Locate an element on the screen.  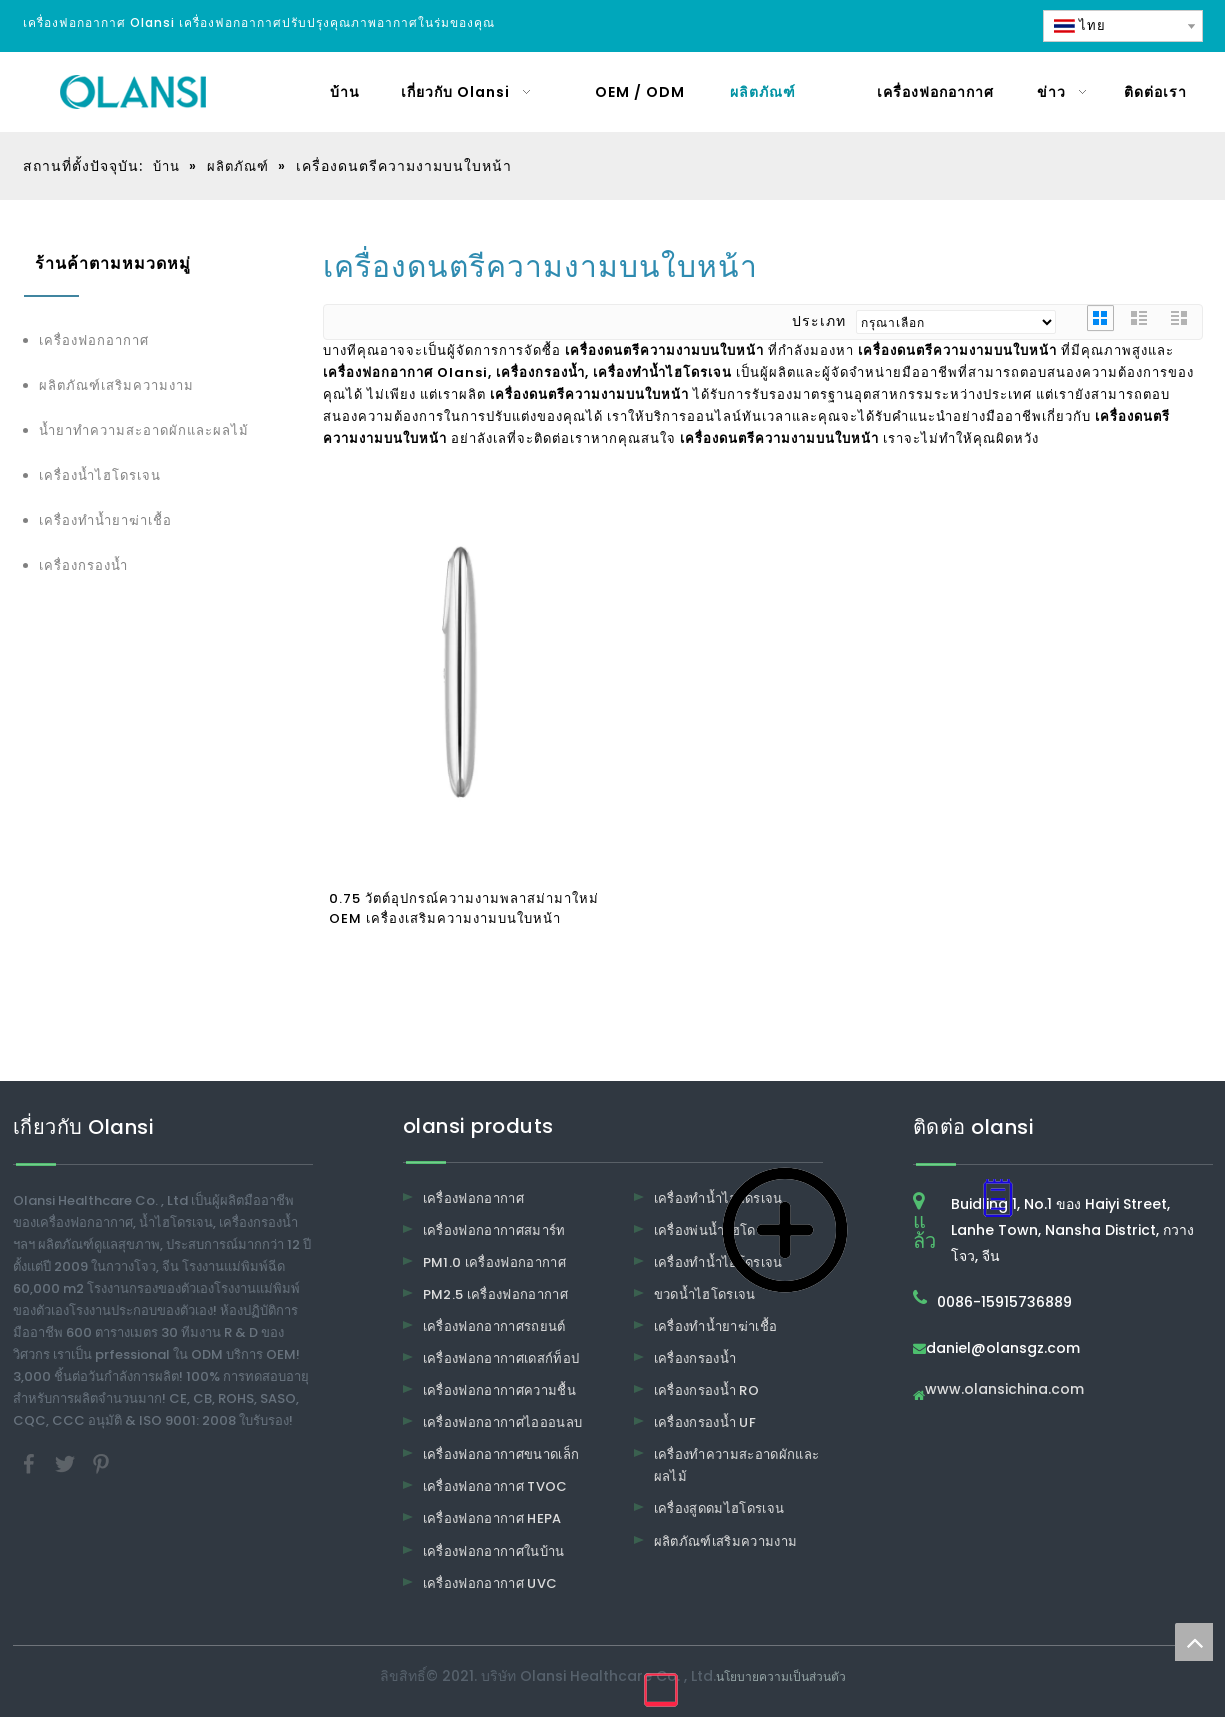
view output console or log is located at coordinates (998, 1198).